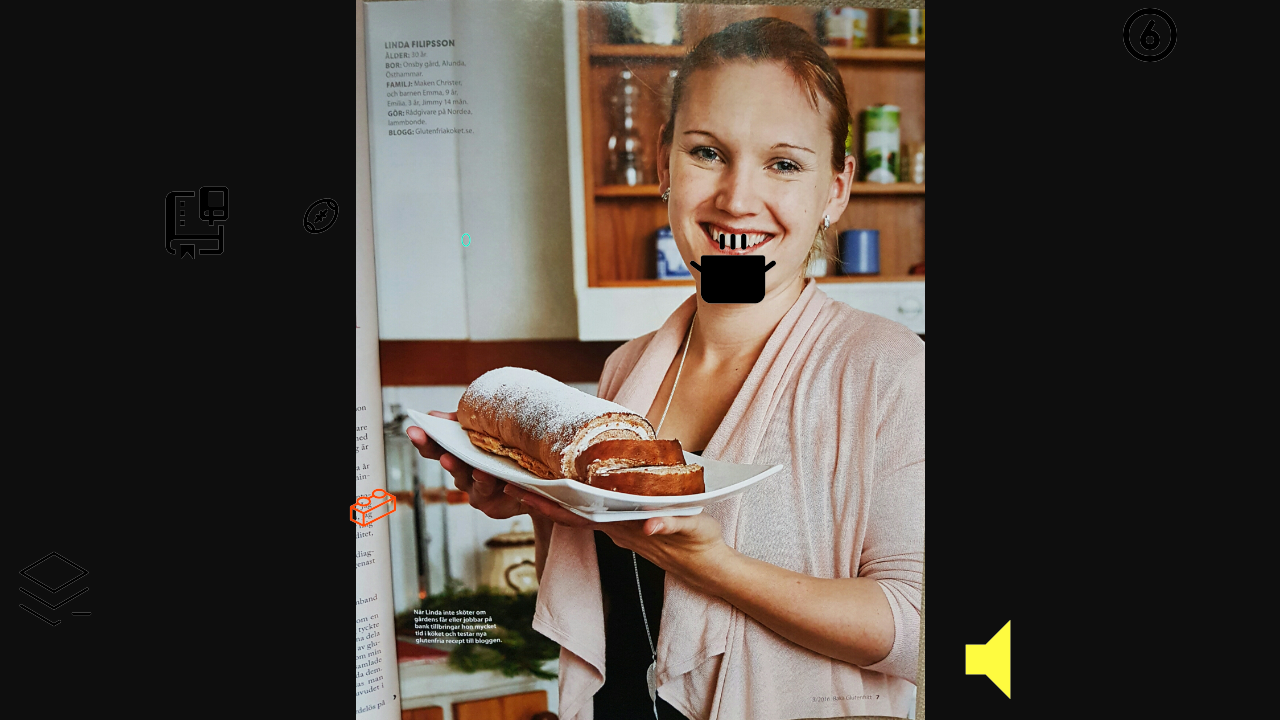 The width and height of the screenshot is (1280, 720). I want to click on indicates step six in a numbered sequence, so click(1150, 35).